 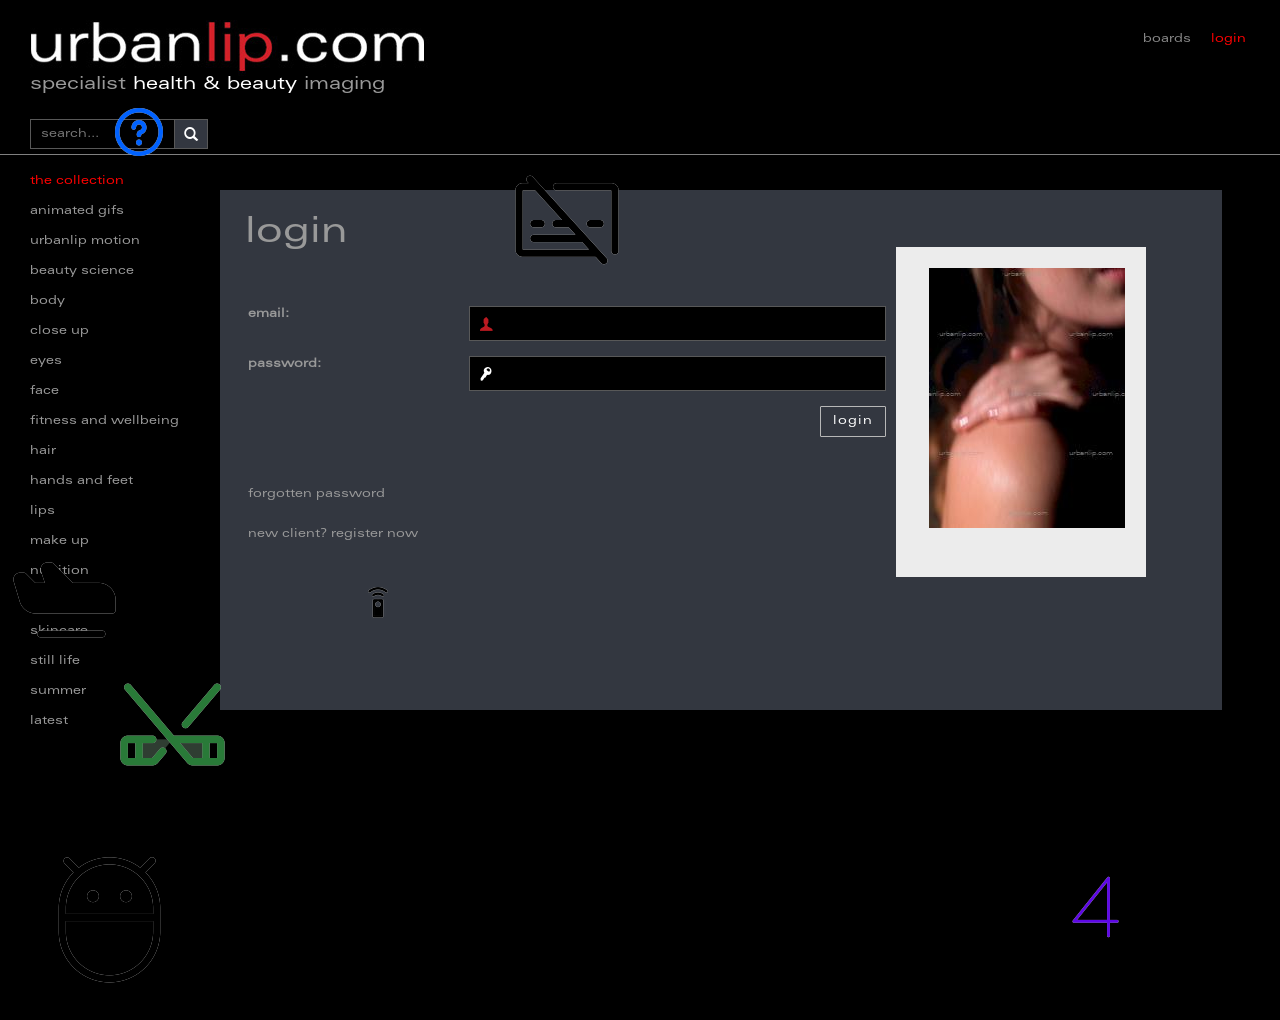 What do you see at coordinates (172, 724) in the screenshot?
I see `view hockey scores and updates` at bounding box center [172, 724].